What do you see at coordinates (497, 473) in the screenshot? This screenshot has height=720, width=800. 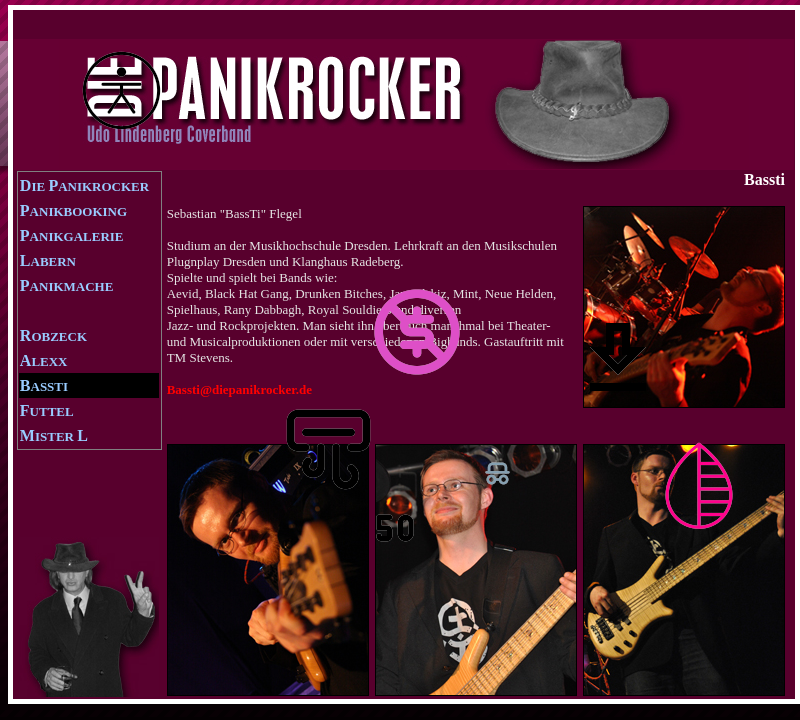 I see `enable incognito or private browsing mode` at bounding box center [497, 473].